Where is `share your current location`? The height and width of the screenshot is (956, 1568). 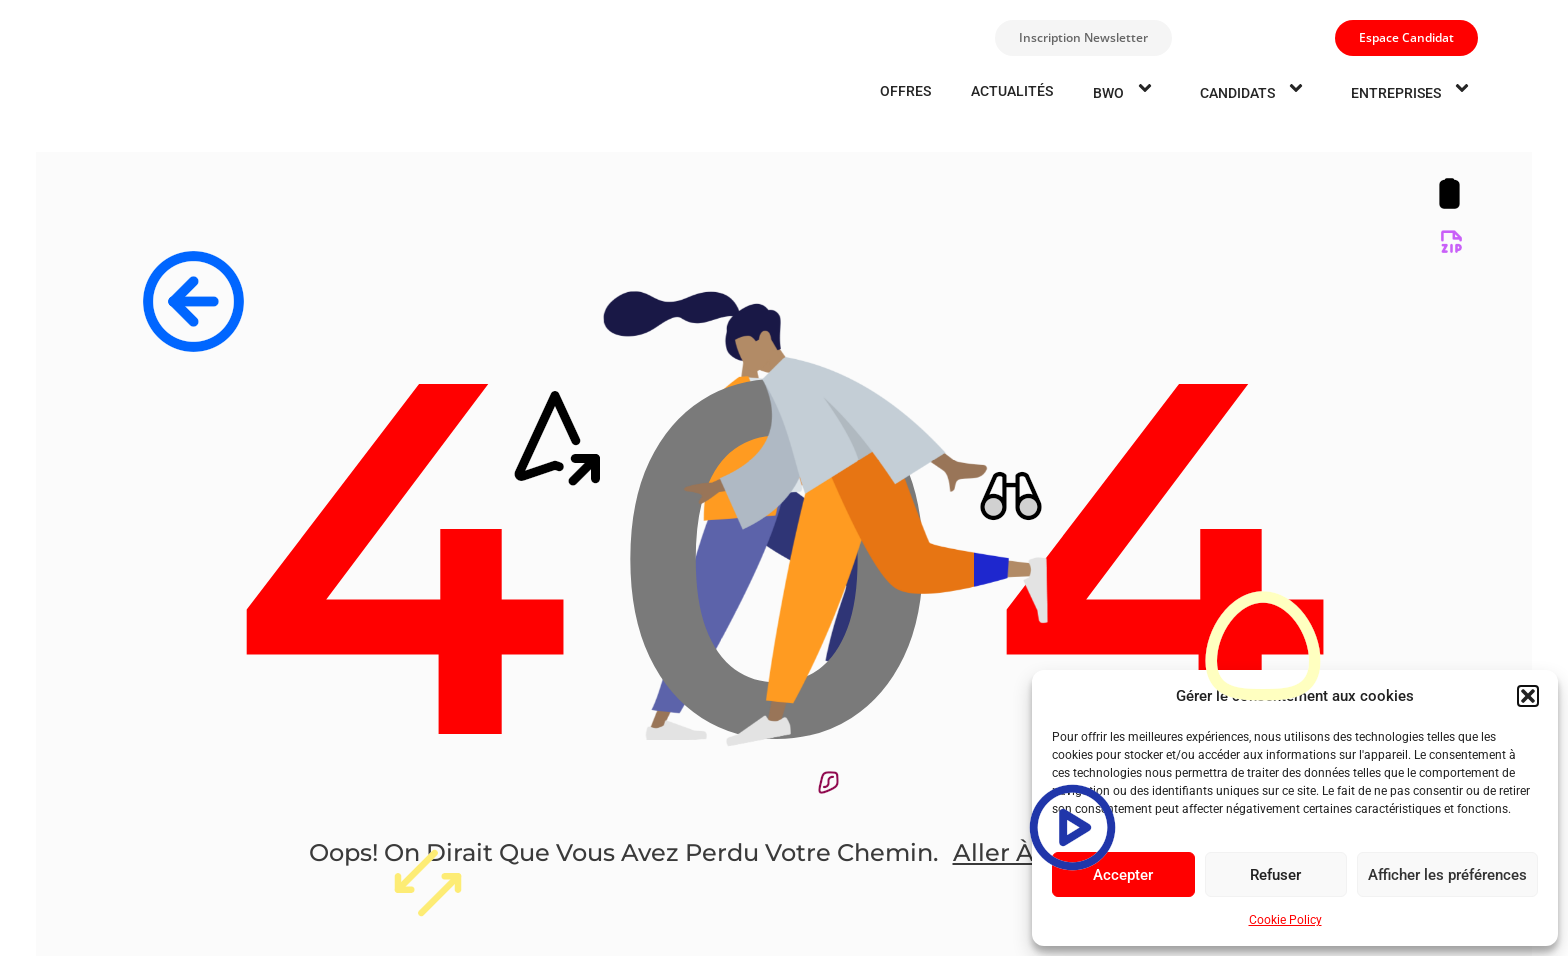
share your current location is located at coordinates (555, 436).